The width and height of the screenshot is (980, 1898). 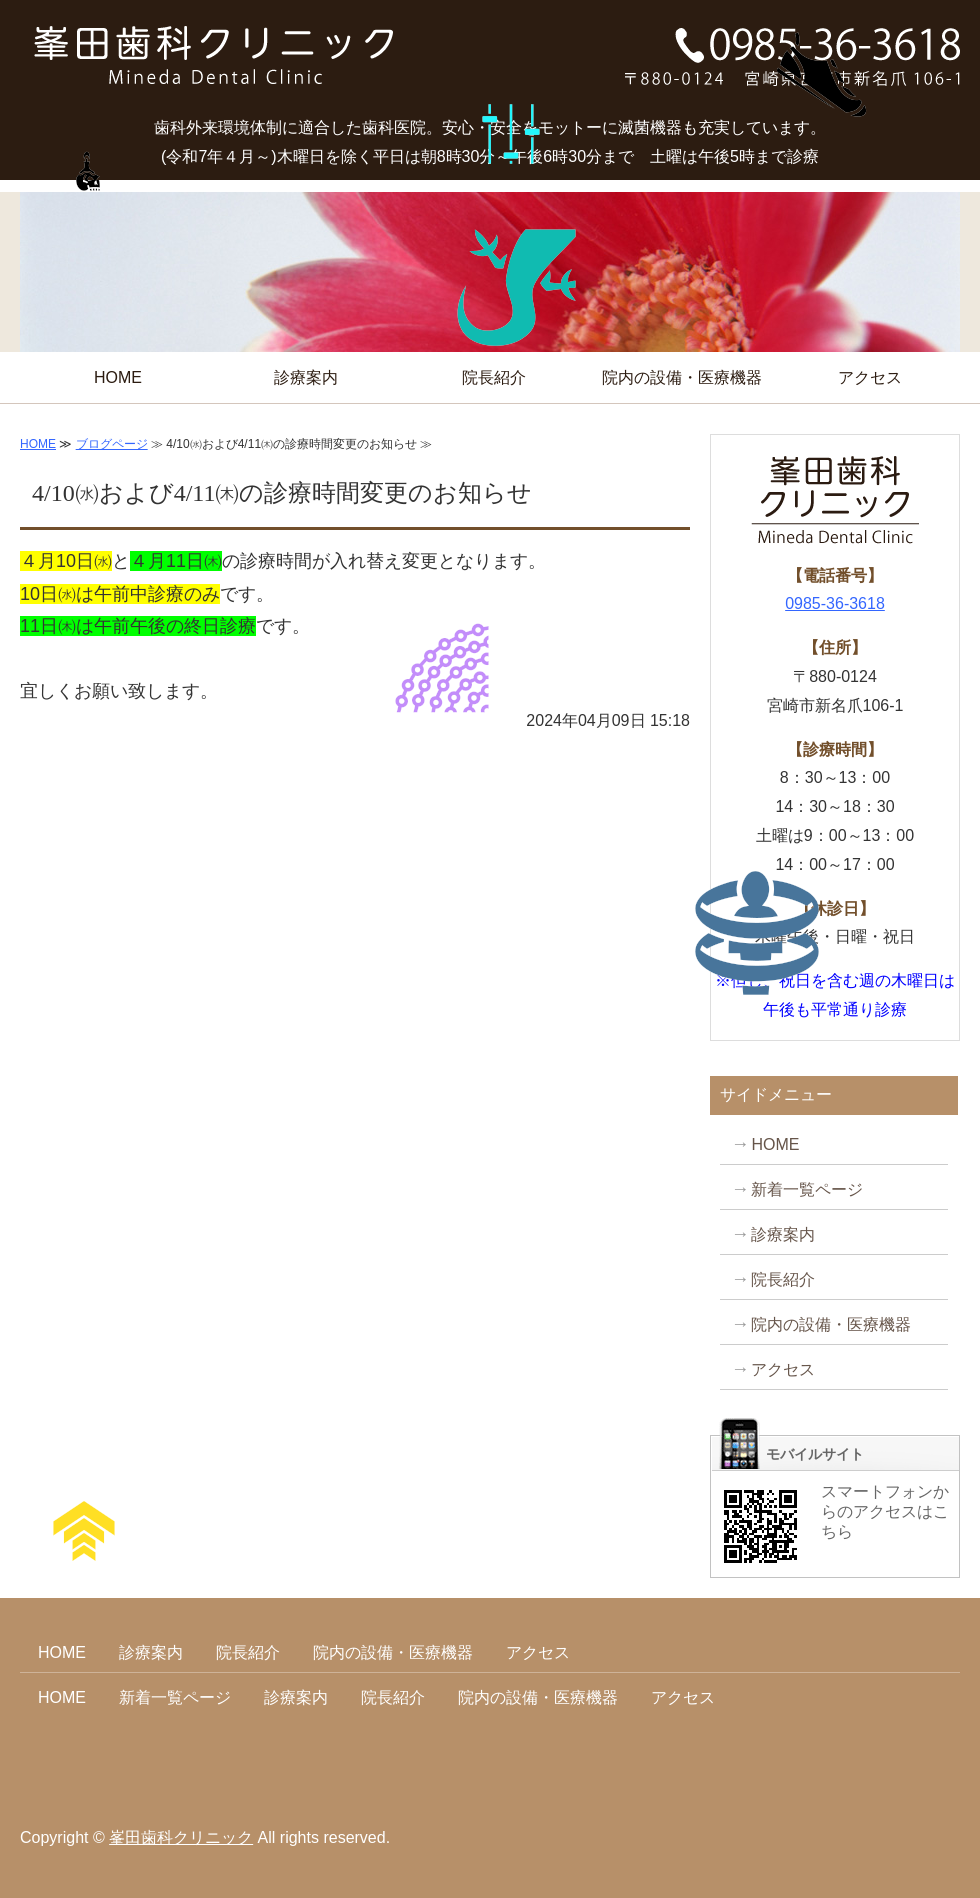 What do you see at coordinates (84, 1531) in the screenshot?
I see `upgrade your character or item` at bounding box center [84, 1531].